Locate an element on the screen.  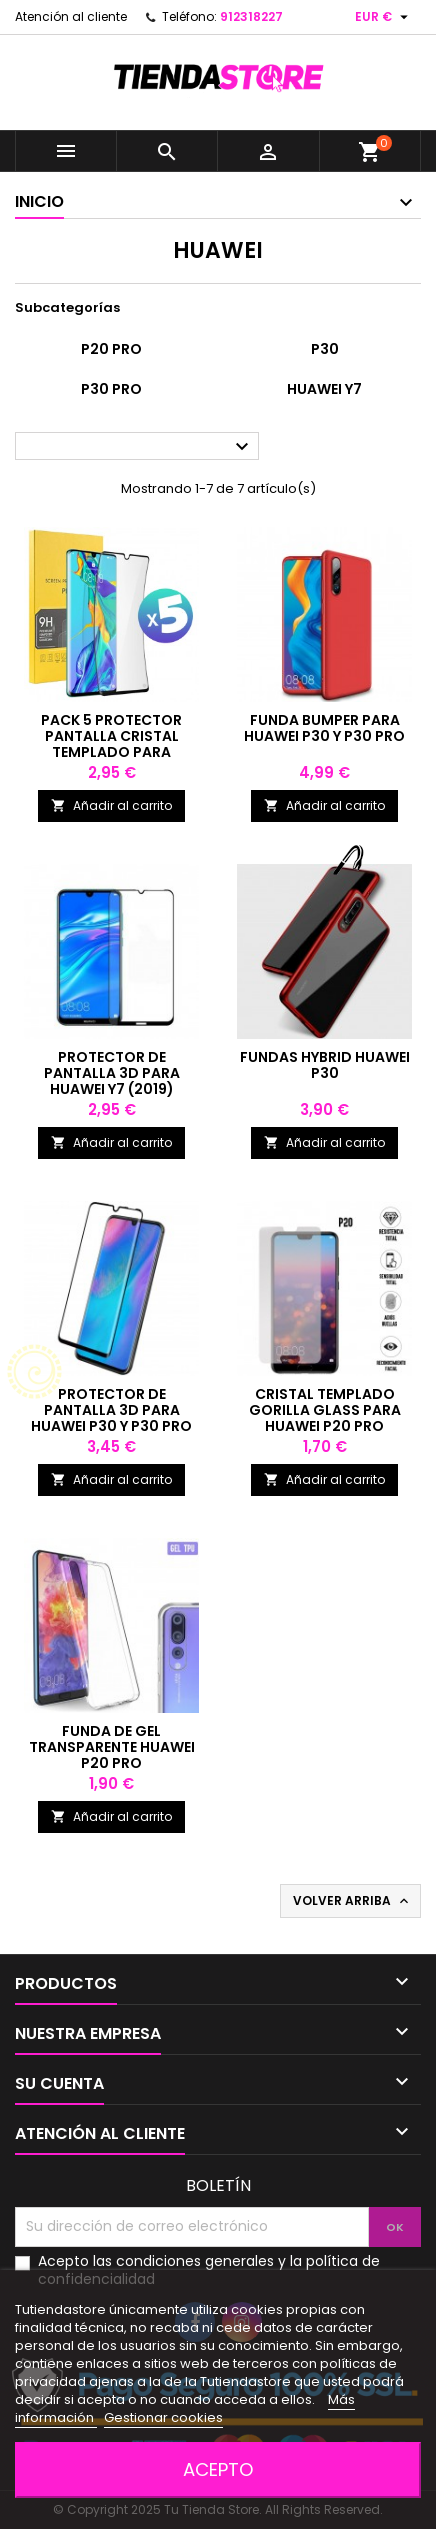
indicates a loading or processing state is located at coordinates (34, 1371).